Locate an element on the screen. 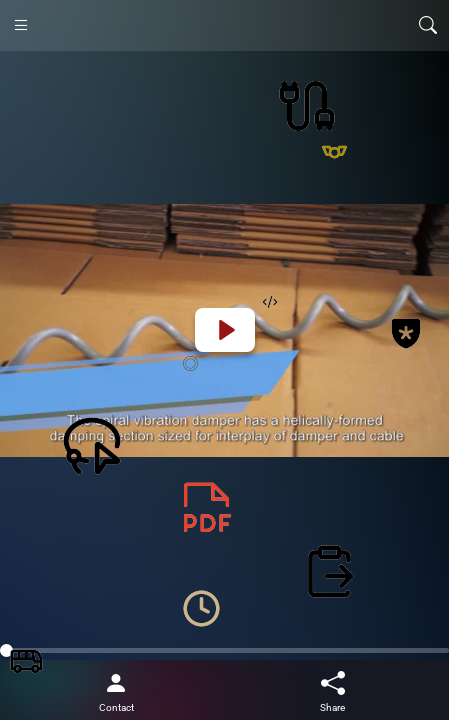 This screenshot has height=720, width=449. view or edit source code is located at coordinates (270, 302).